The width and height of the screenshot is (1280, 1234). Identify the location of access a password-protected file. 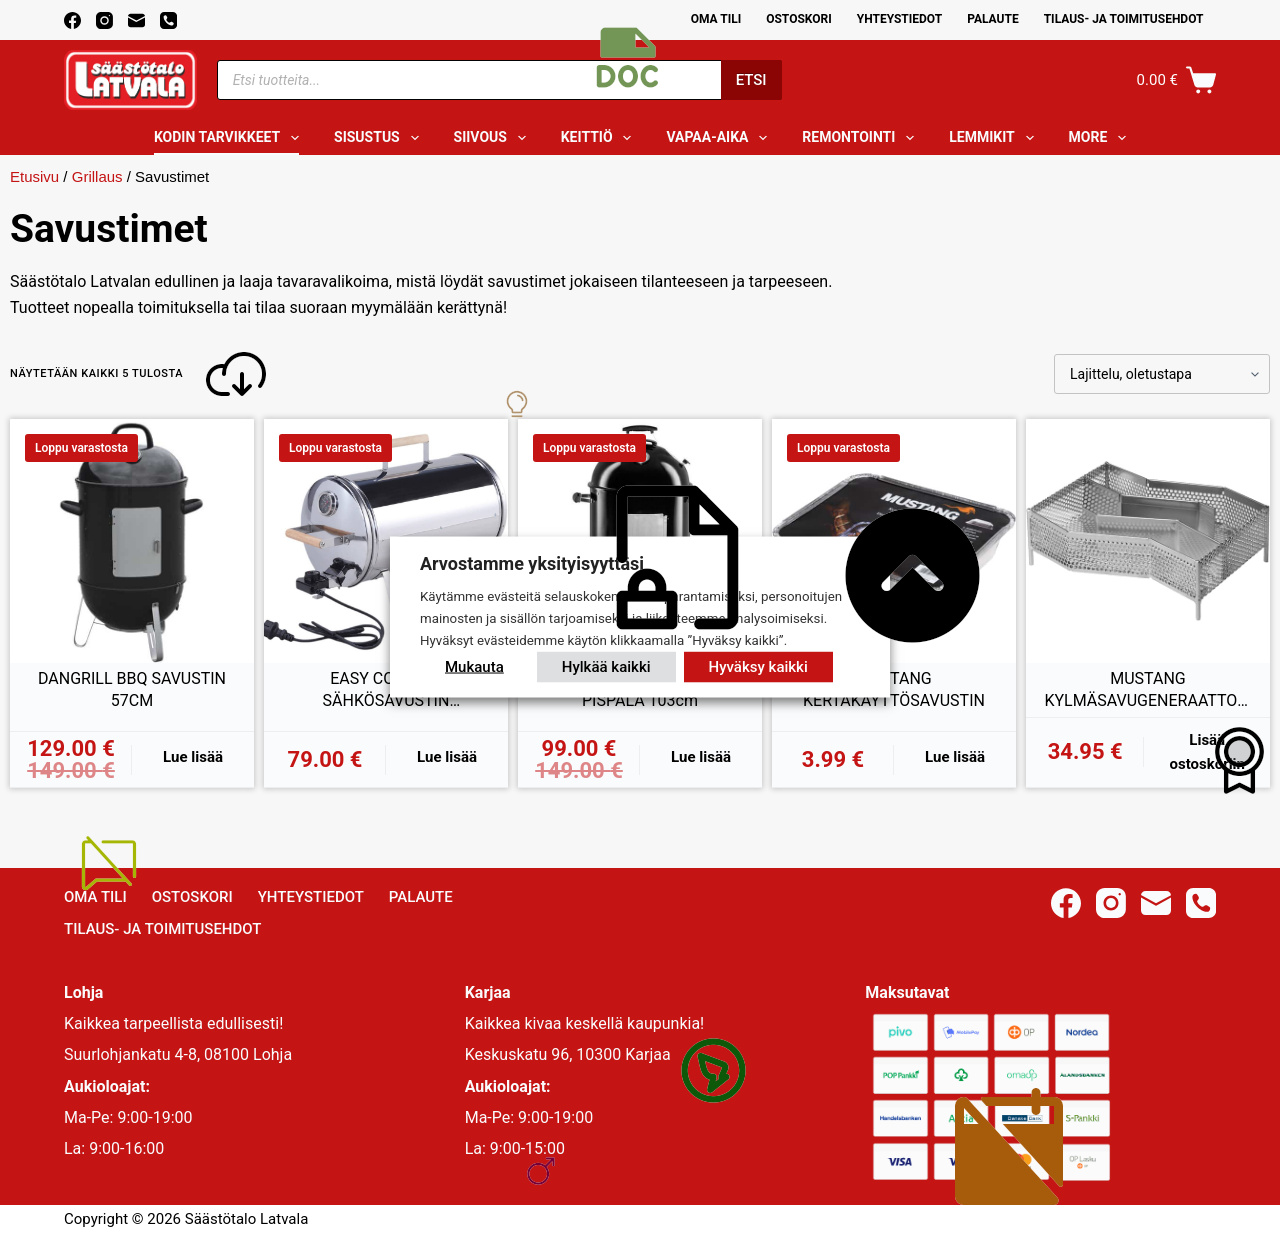
(677, 557).